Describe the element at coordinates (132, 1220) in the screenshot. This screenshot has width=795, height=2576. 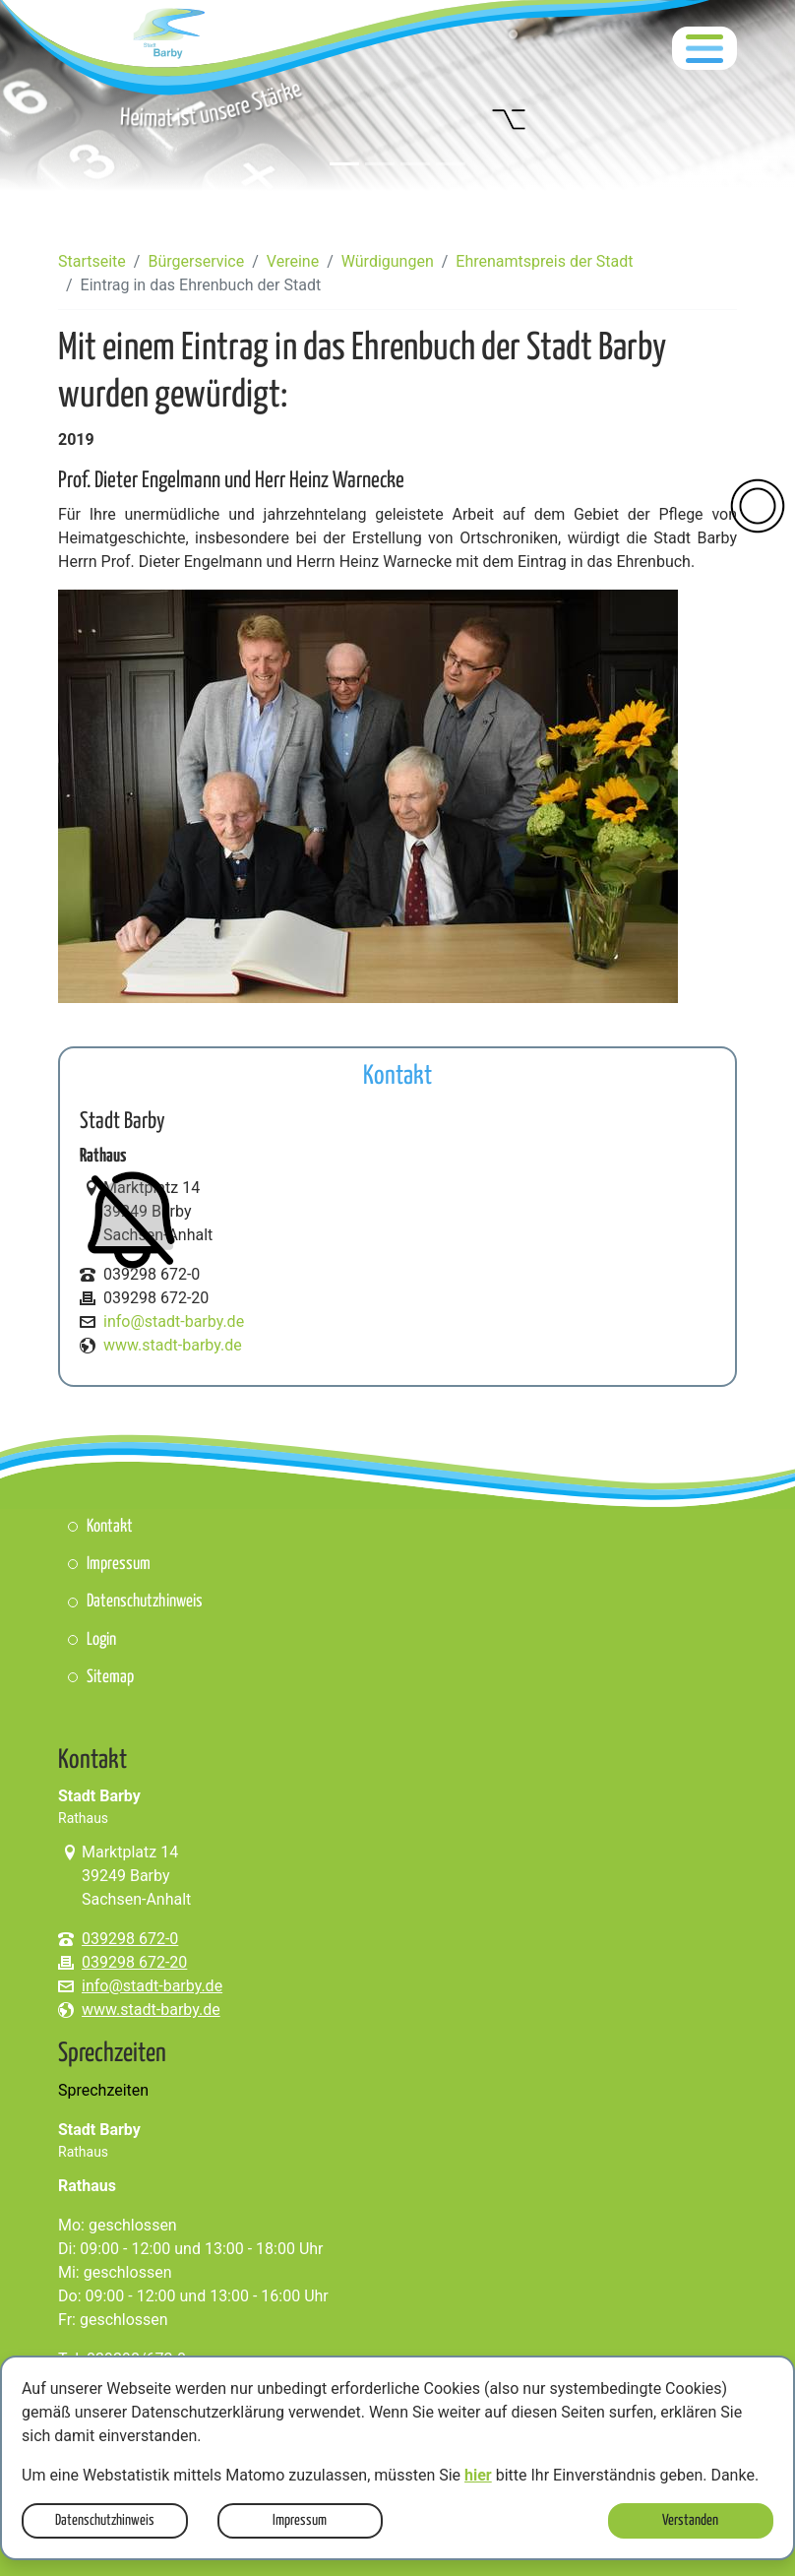
I see `mute notifications` at that location.